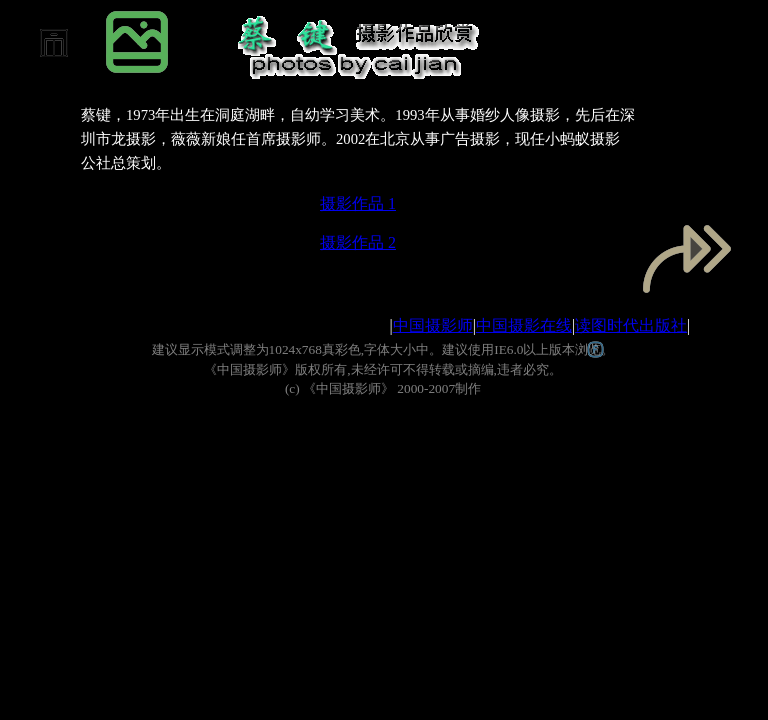 This screenshot has height=720, width=768. What do you see at coordinates (137, 42) in the screenshot?
I see `view instant photos or polaroid-style images` at bounding box center [137, 42].